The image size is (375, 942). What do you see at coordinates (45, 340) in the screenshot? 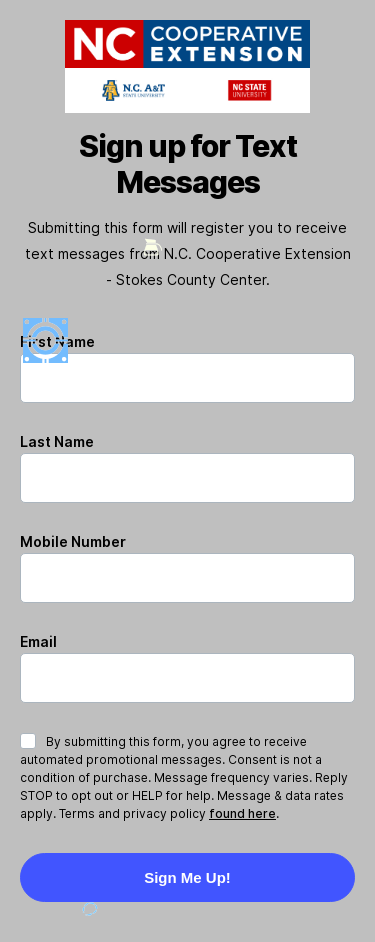
I see `center or focus on a target` at bounding box center [45, 340].